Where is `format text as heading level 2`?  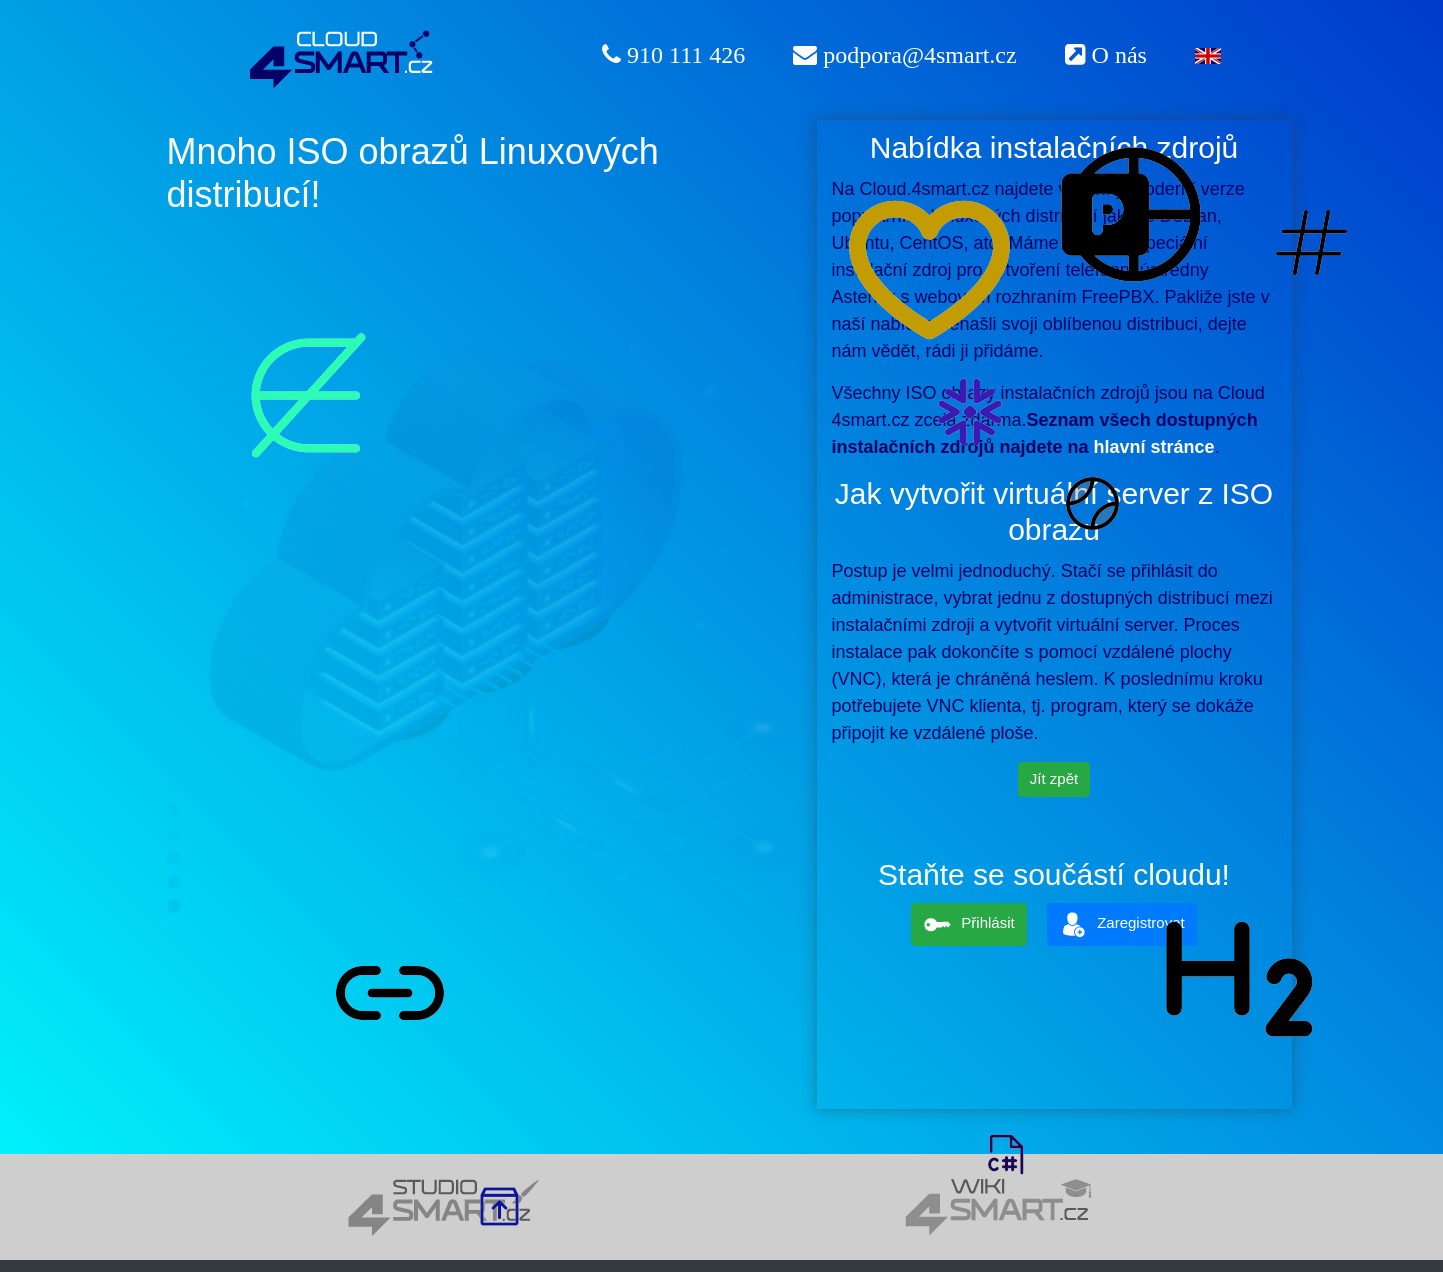 format text as heading level 2 is located at coordinates (1231, 976).